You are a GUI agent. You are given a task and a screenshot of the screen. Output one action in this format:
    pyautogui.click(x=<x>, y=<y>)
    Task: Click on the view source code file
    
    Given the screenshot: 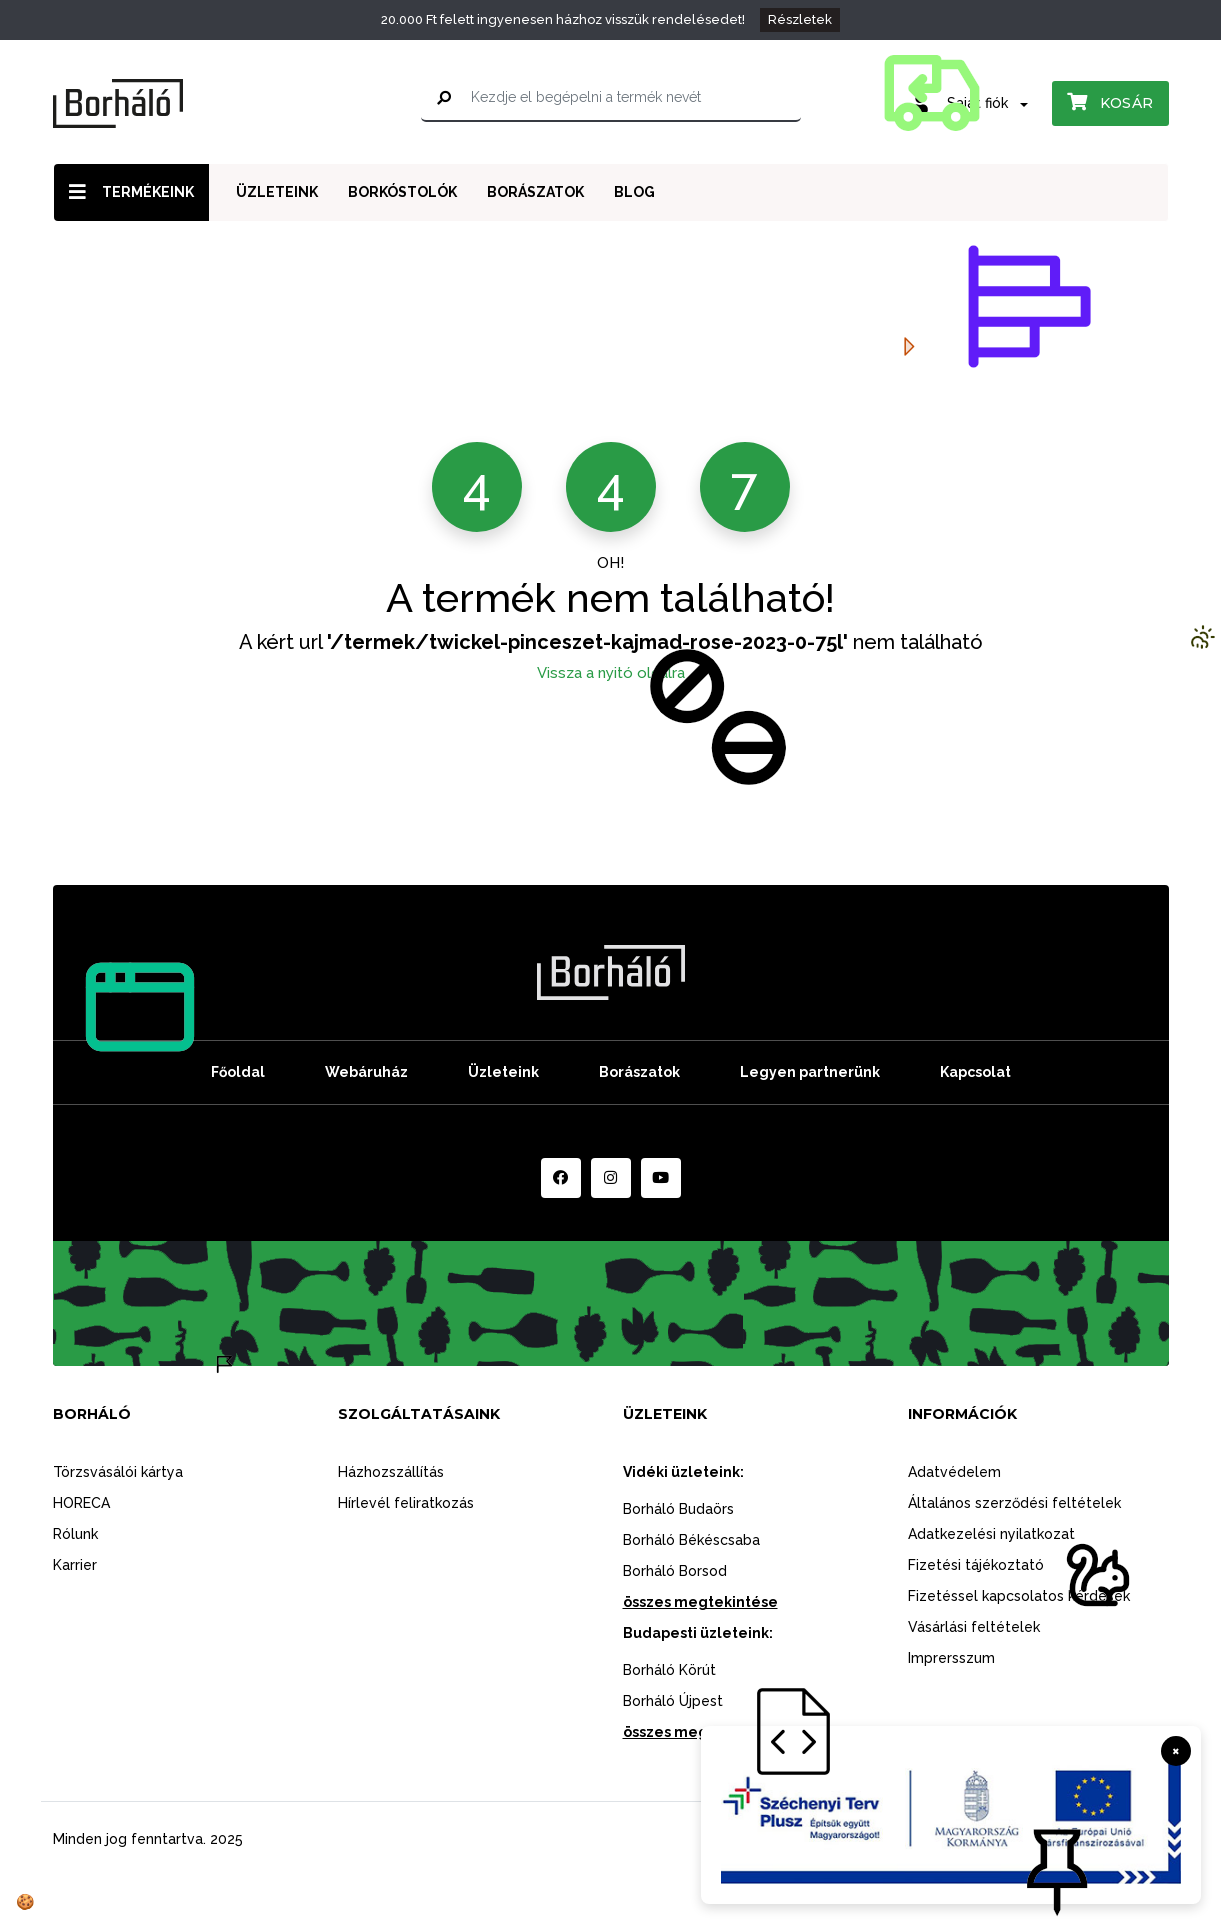 What is the action you would take?
    pyautogui.click(x=793, y=1731)
    